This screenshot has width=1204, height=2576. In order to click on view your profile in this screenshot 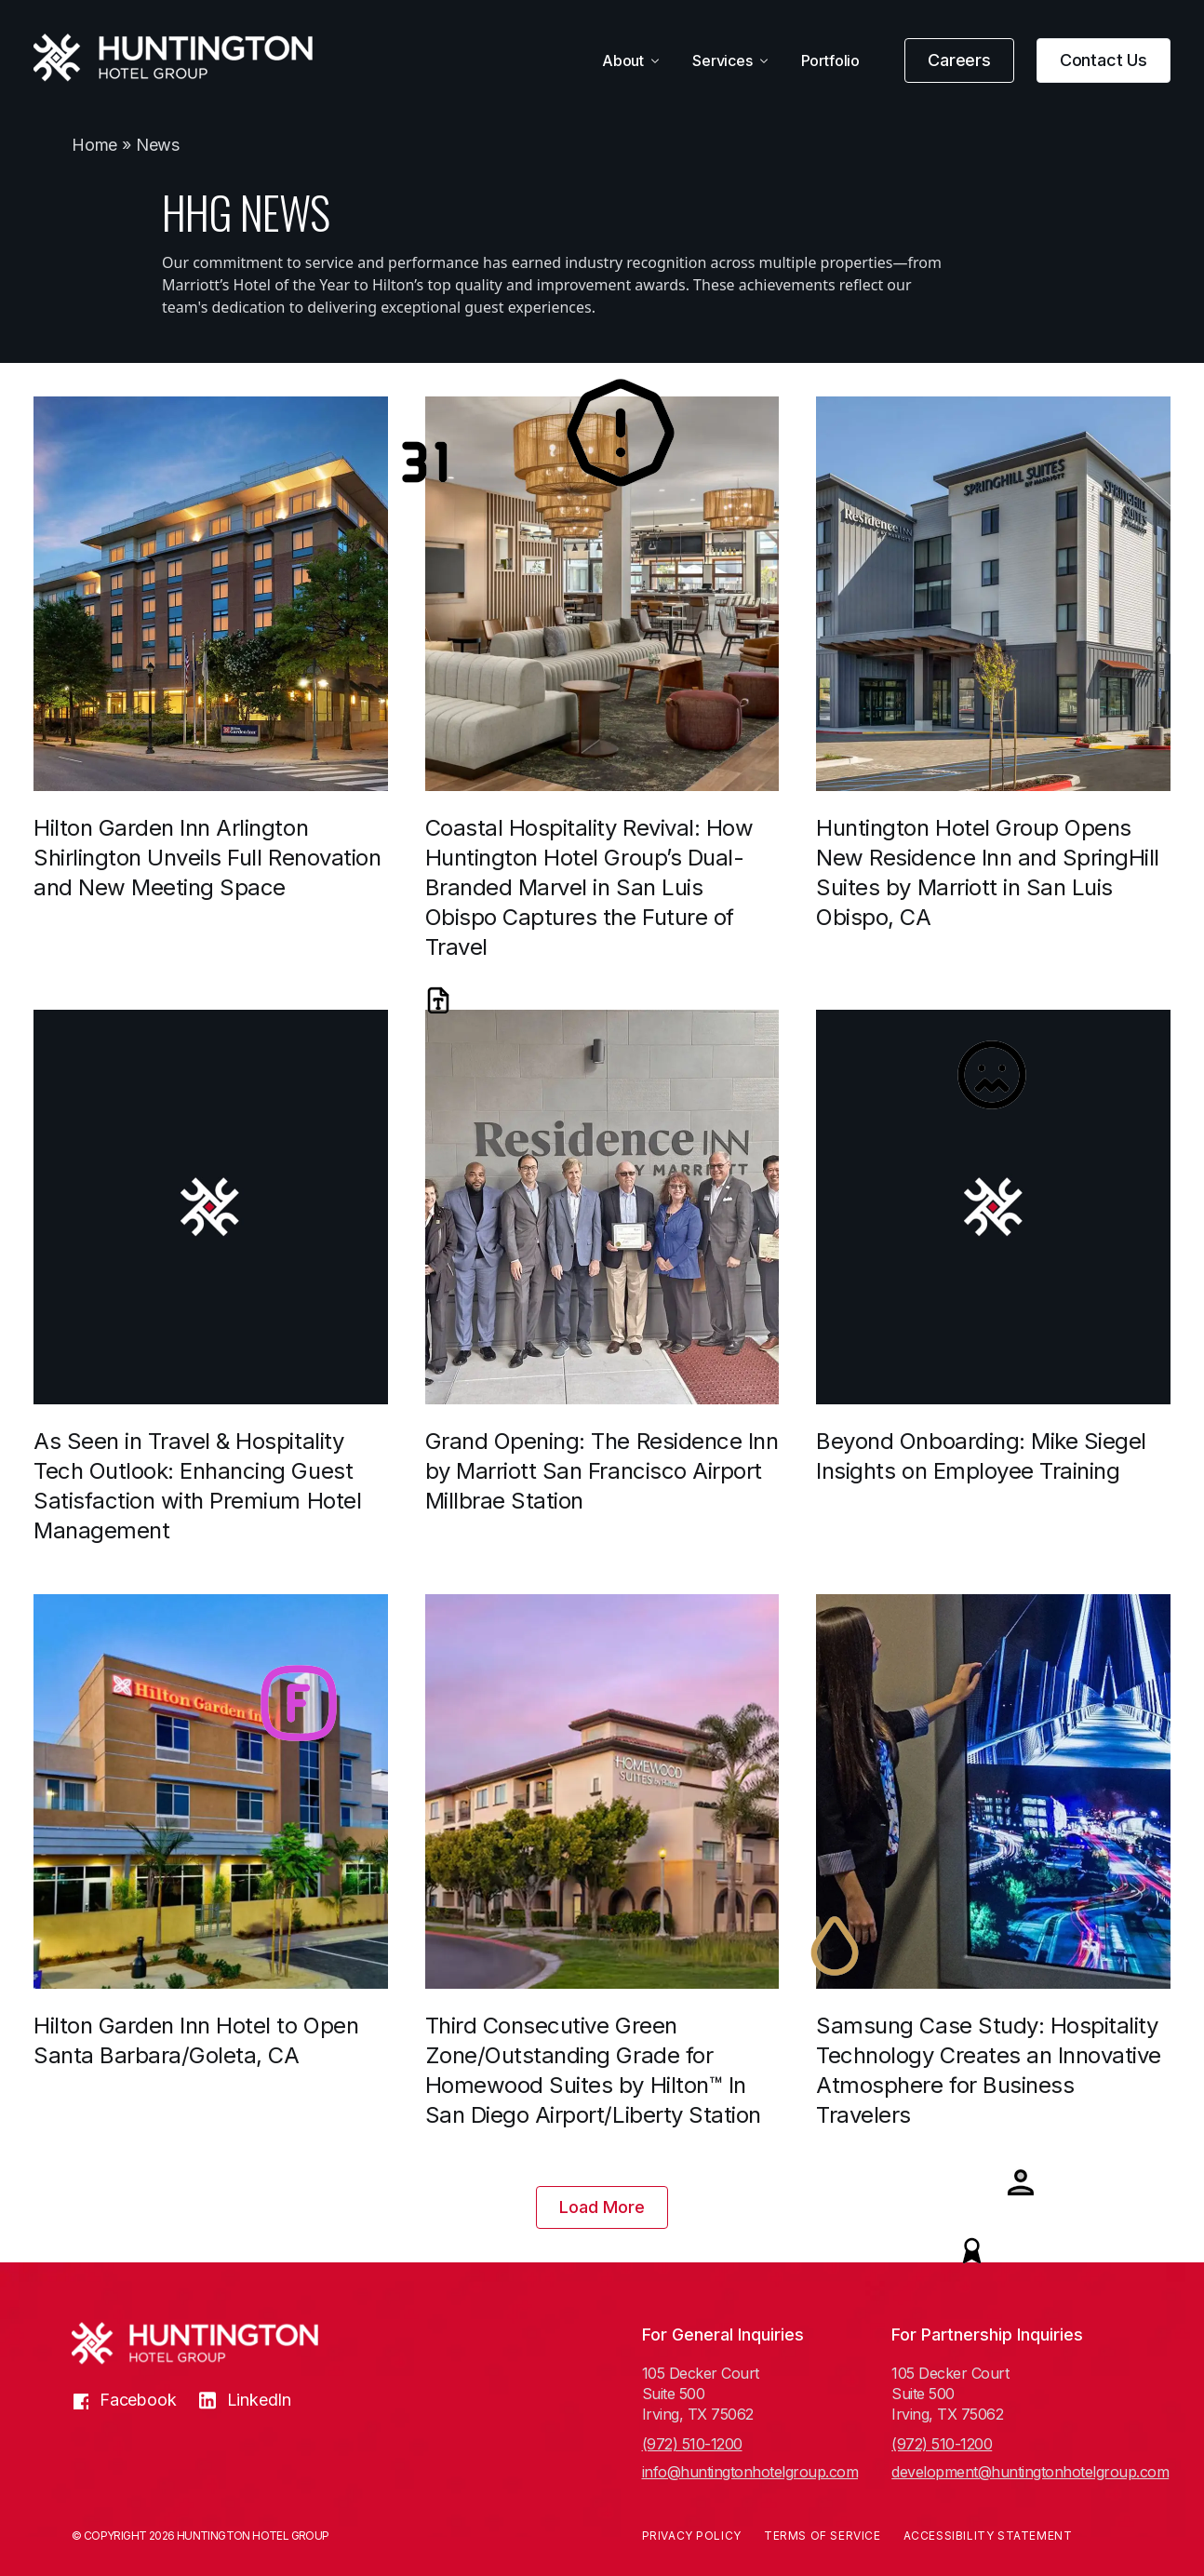, I will do `click(1021, 2182)`.